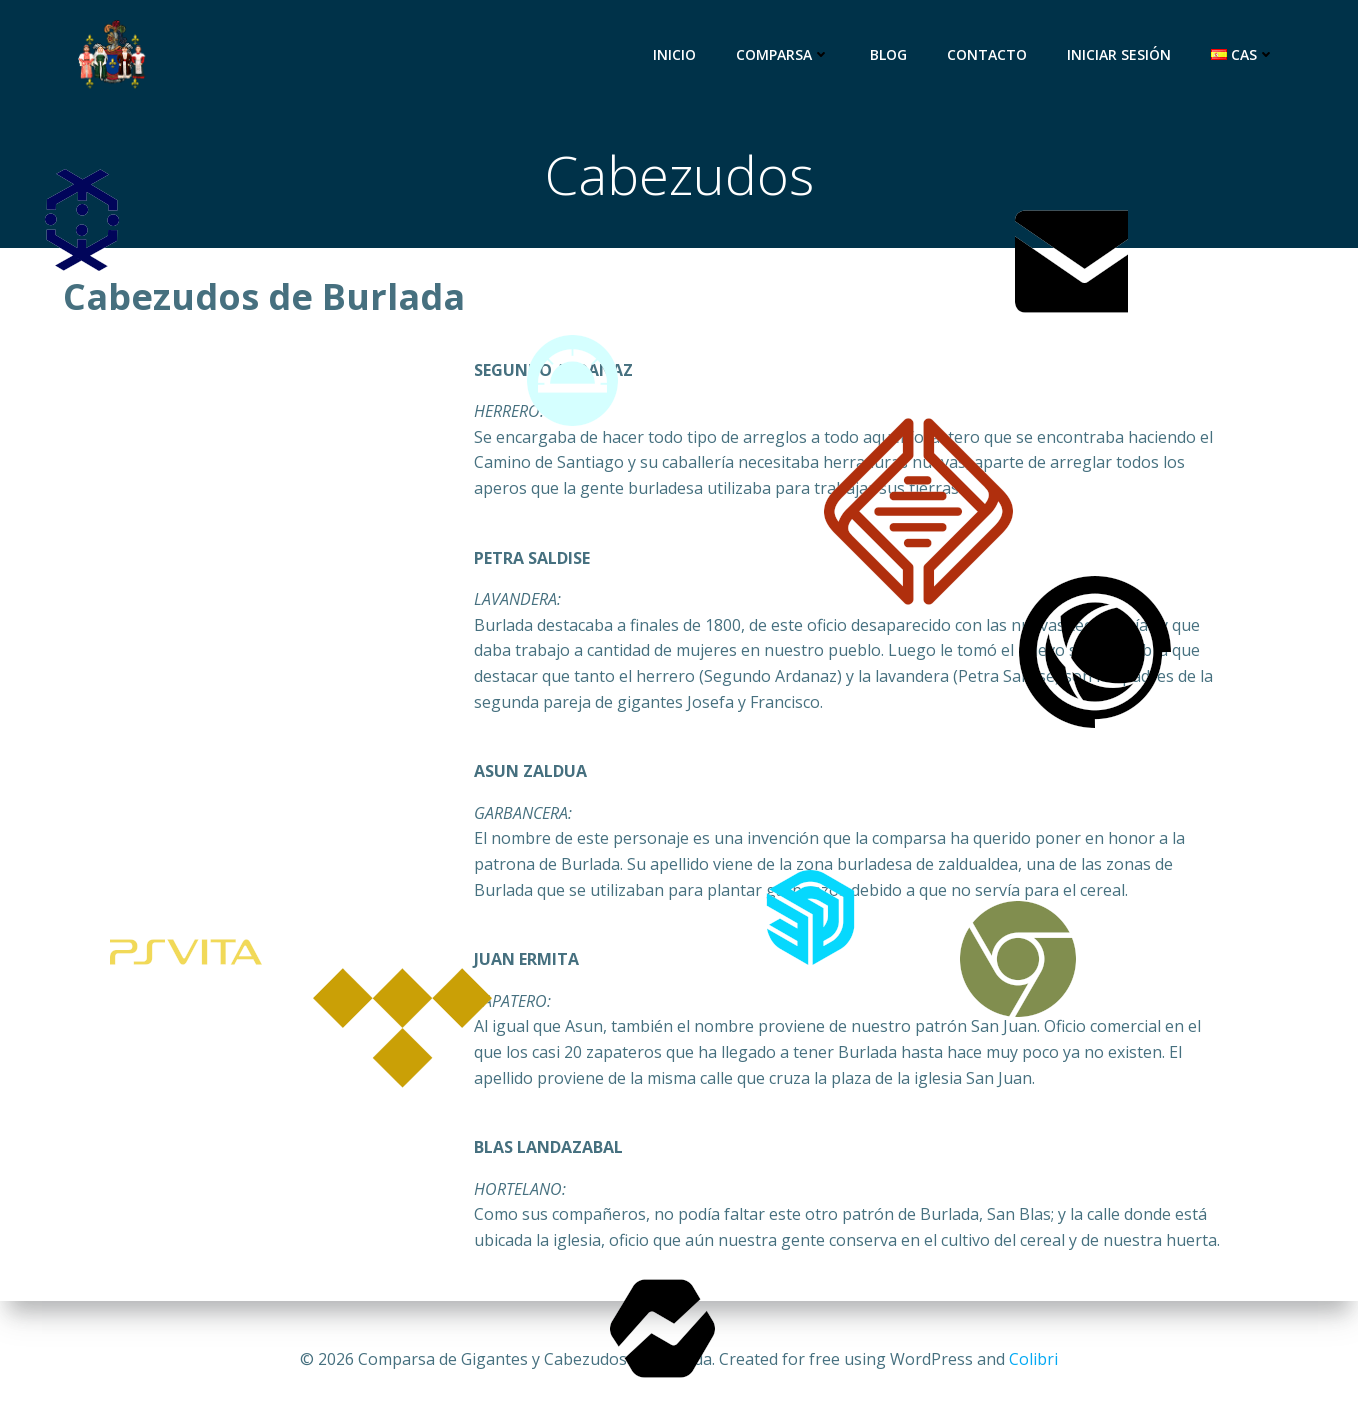 The width and height of the screenshot is (1358, 1419). Describe the element at coordinates (402, 1026) in the screenshot. I see `open tidal music streaming app` at that location.